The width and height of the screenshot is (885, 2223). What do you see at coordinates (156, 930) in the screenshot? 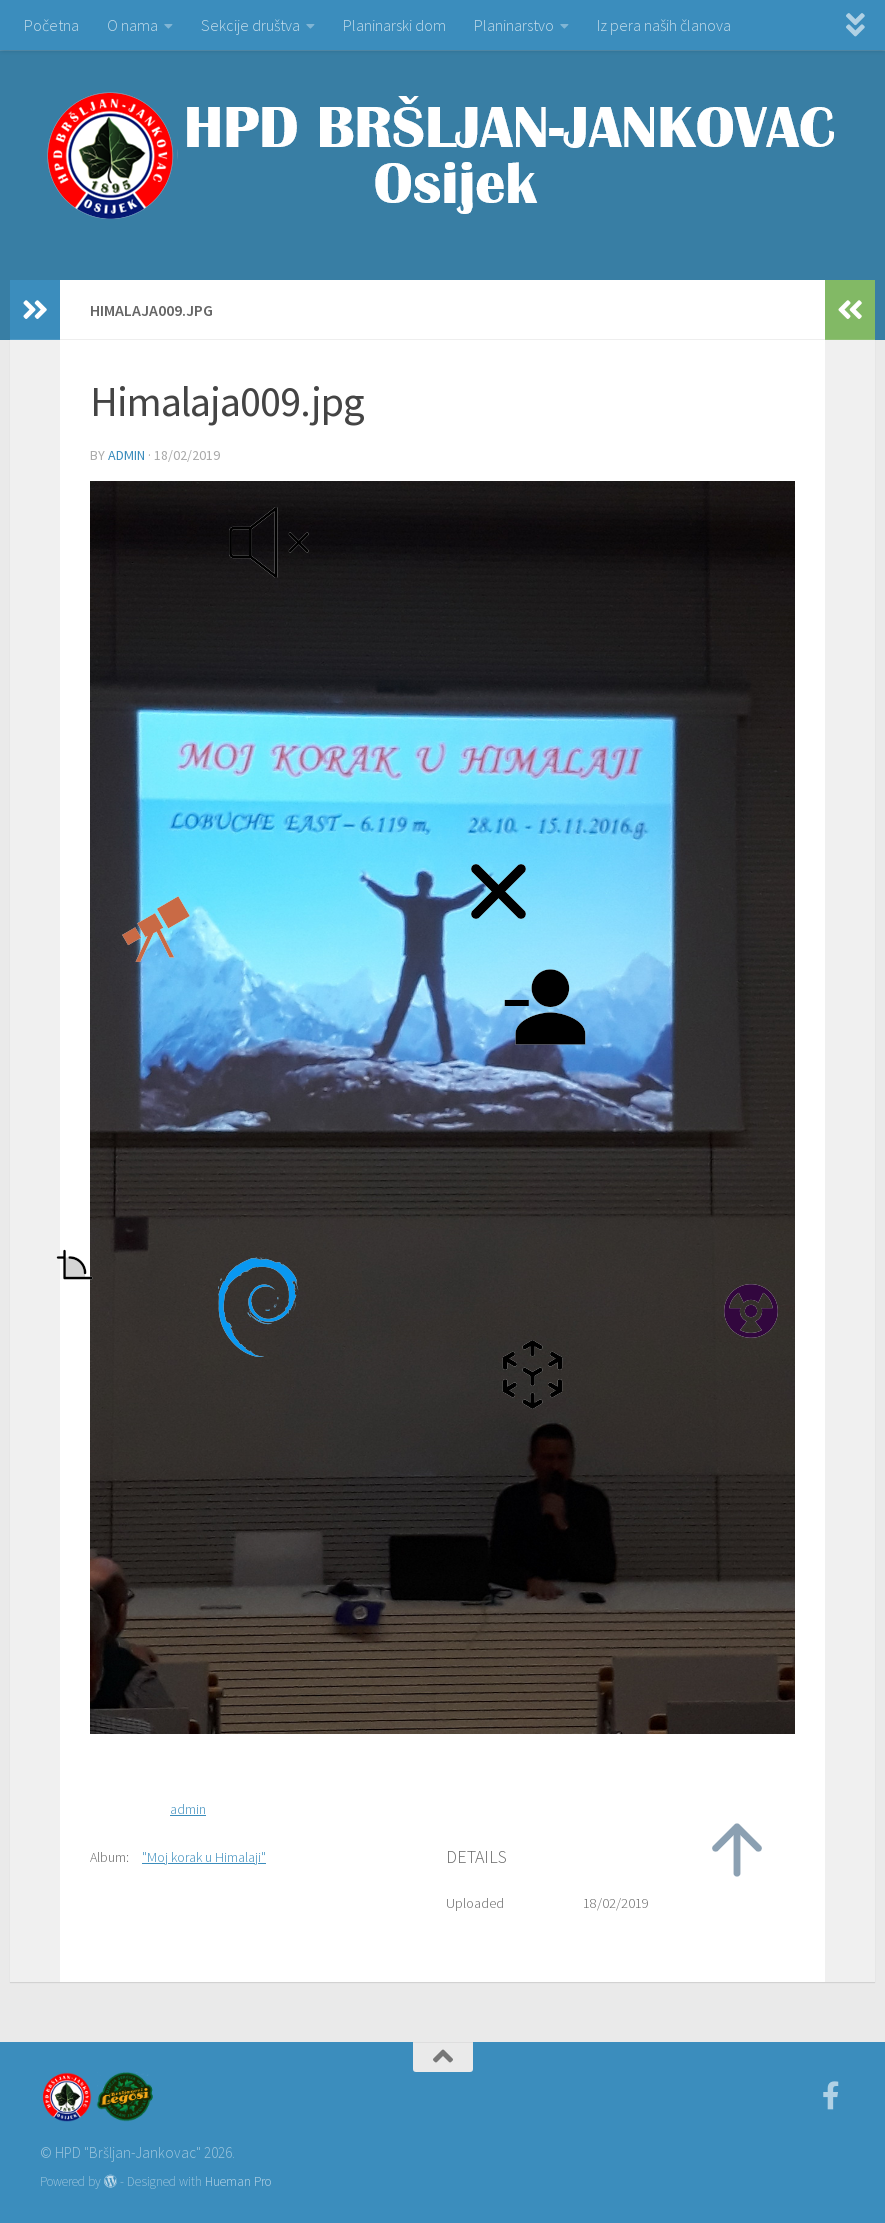
I see `explore or discover new content` at bounding box center [156, 930].